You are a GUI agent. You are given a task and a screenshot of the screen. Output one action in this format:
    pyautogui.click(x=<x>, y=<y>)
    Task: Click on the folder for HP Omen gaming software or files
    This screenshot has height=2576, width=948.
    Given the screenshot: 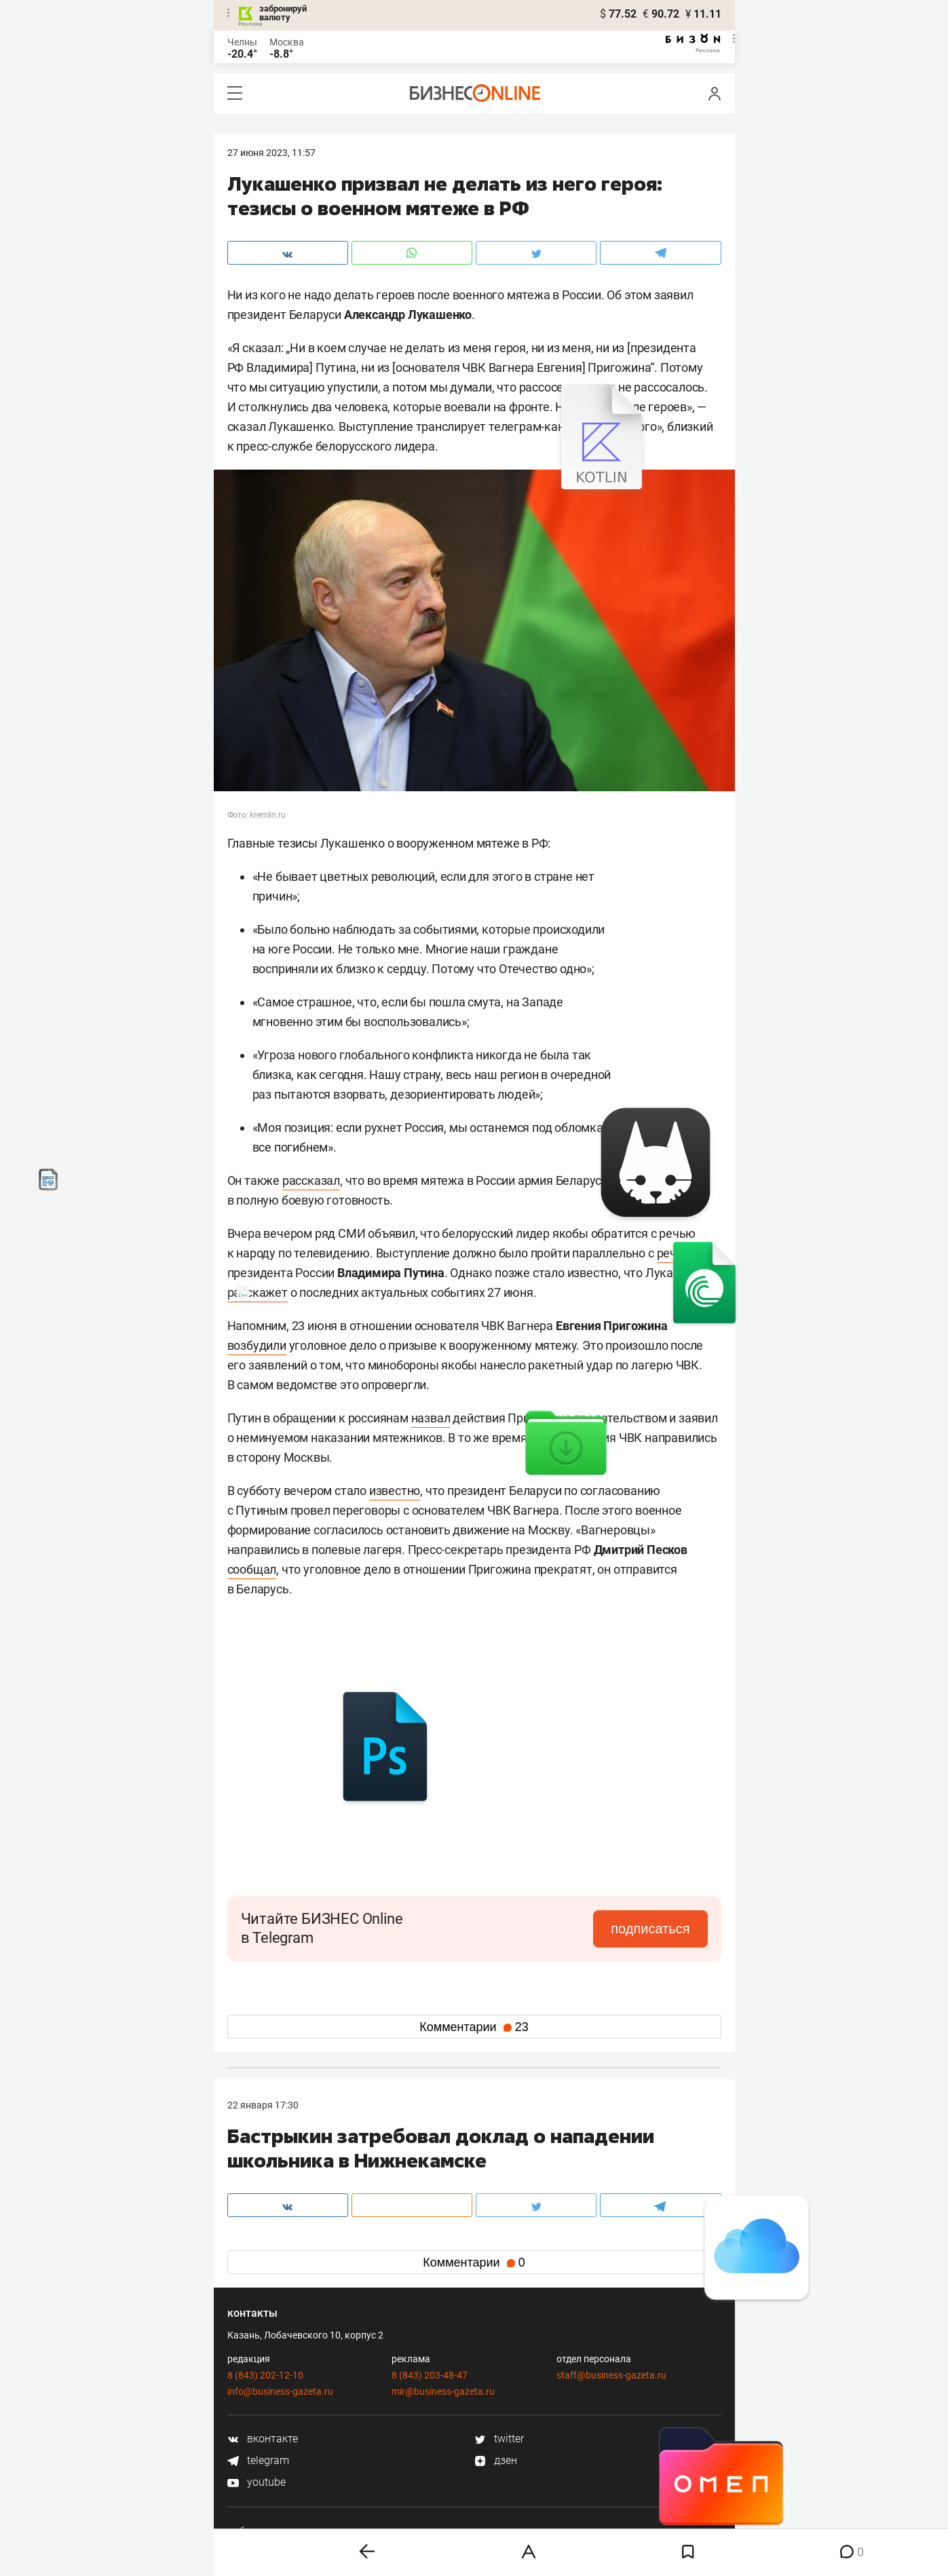 What is the action you would take?
    pyautogui.click(x=721, y=2480)
    